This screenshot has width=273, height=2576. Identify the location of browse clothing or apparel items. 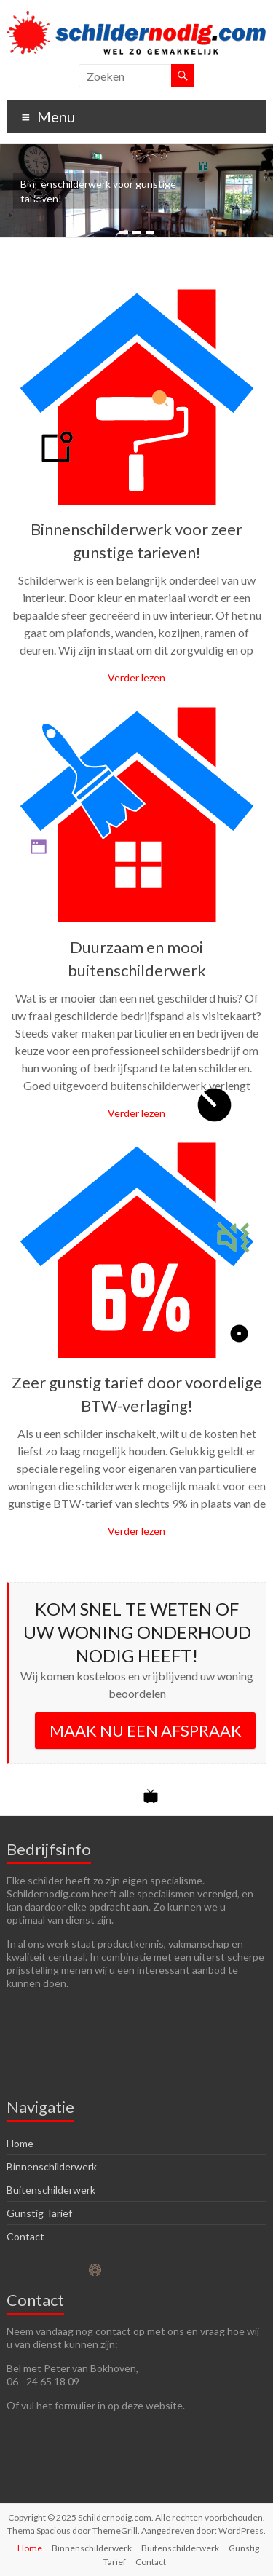
(203, 166).